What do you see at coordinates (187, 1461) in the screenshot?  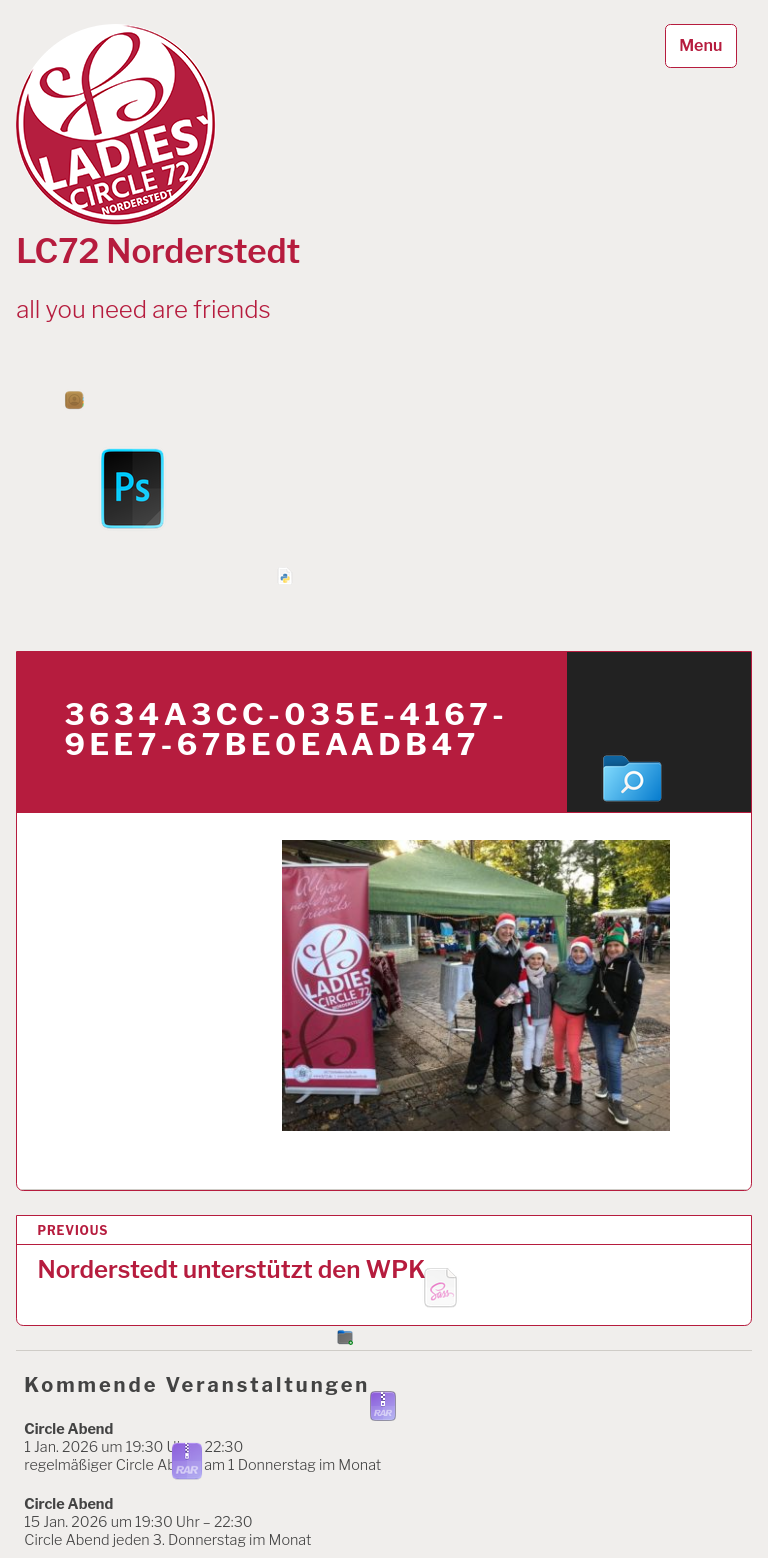 I see `indicates a RAR compressed archive file` at bounding box center [187, 1461].